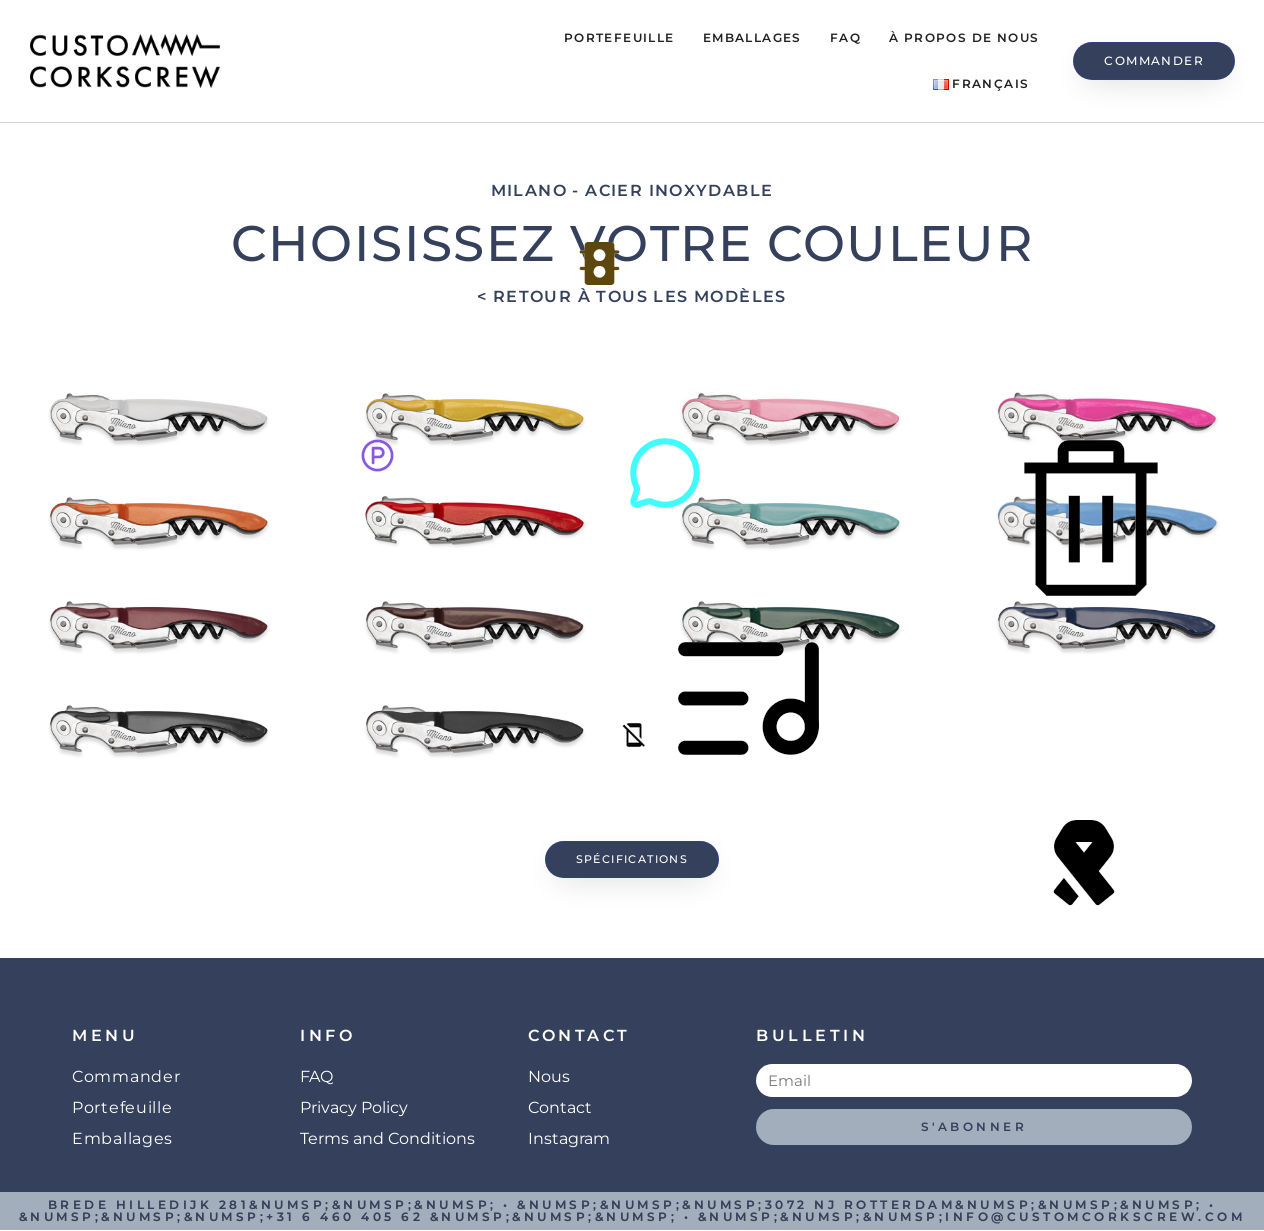 This screenshot has width=1264, height=1231. Describe the element at coordinates (1084, 864) in the screenshot. I see `indicates support for a cause or awareness campaign` at that location.